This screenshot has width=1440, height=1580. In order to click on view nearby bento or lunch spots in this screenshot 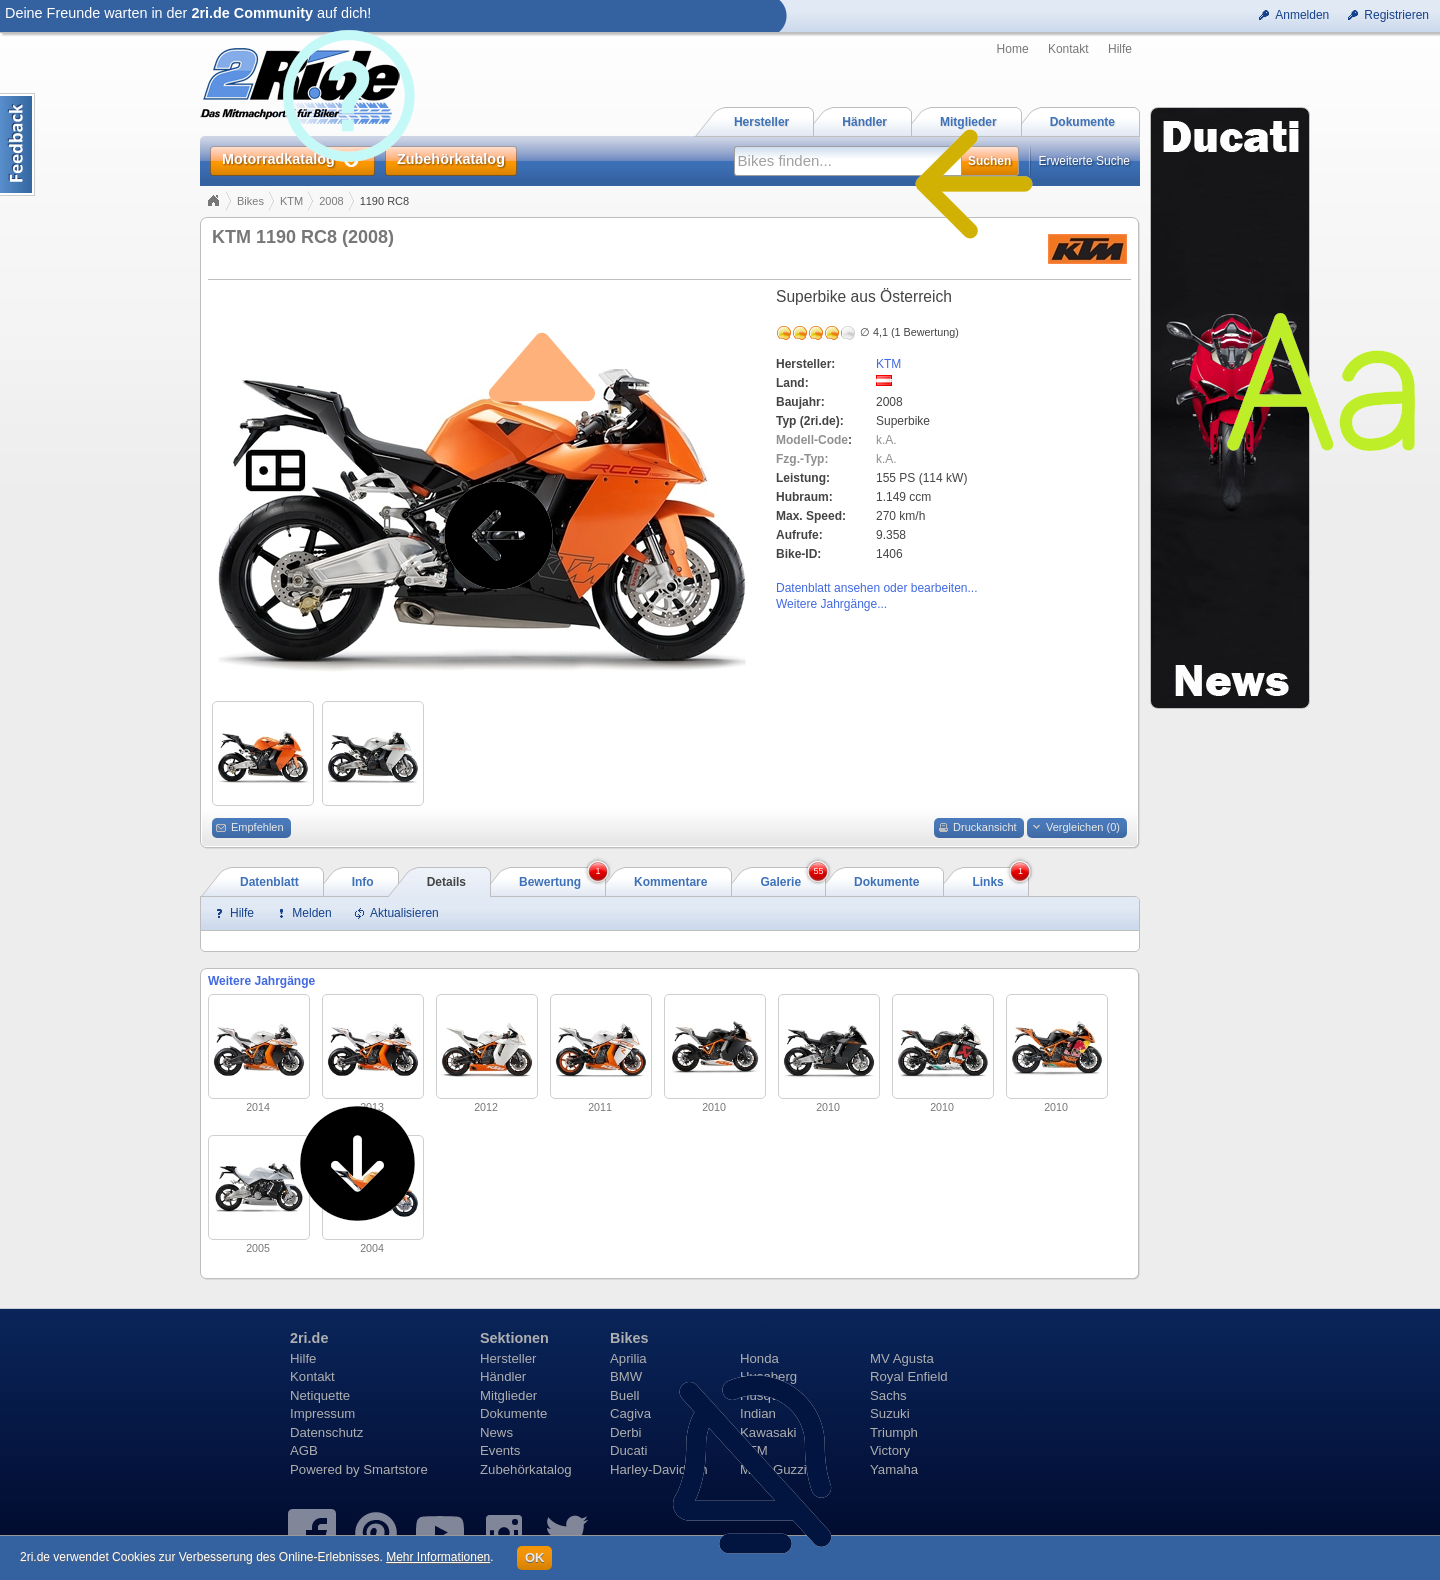, I will do `click(275, 470)`.